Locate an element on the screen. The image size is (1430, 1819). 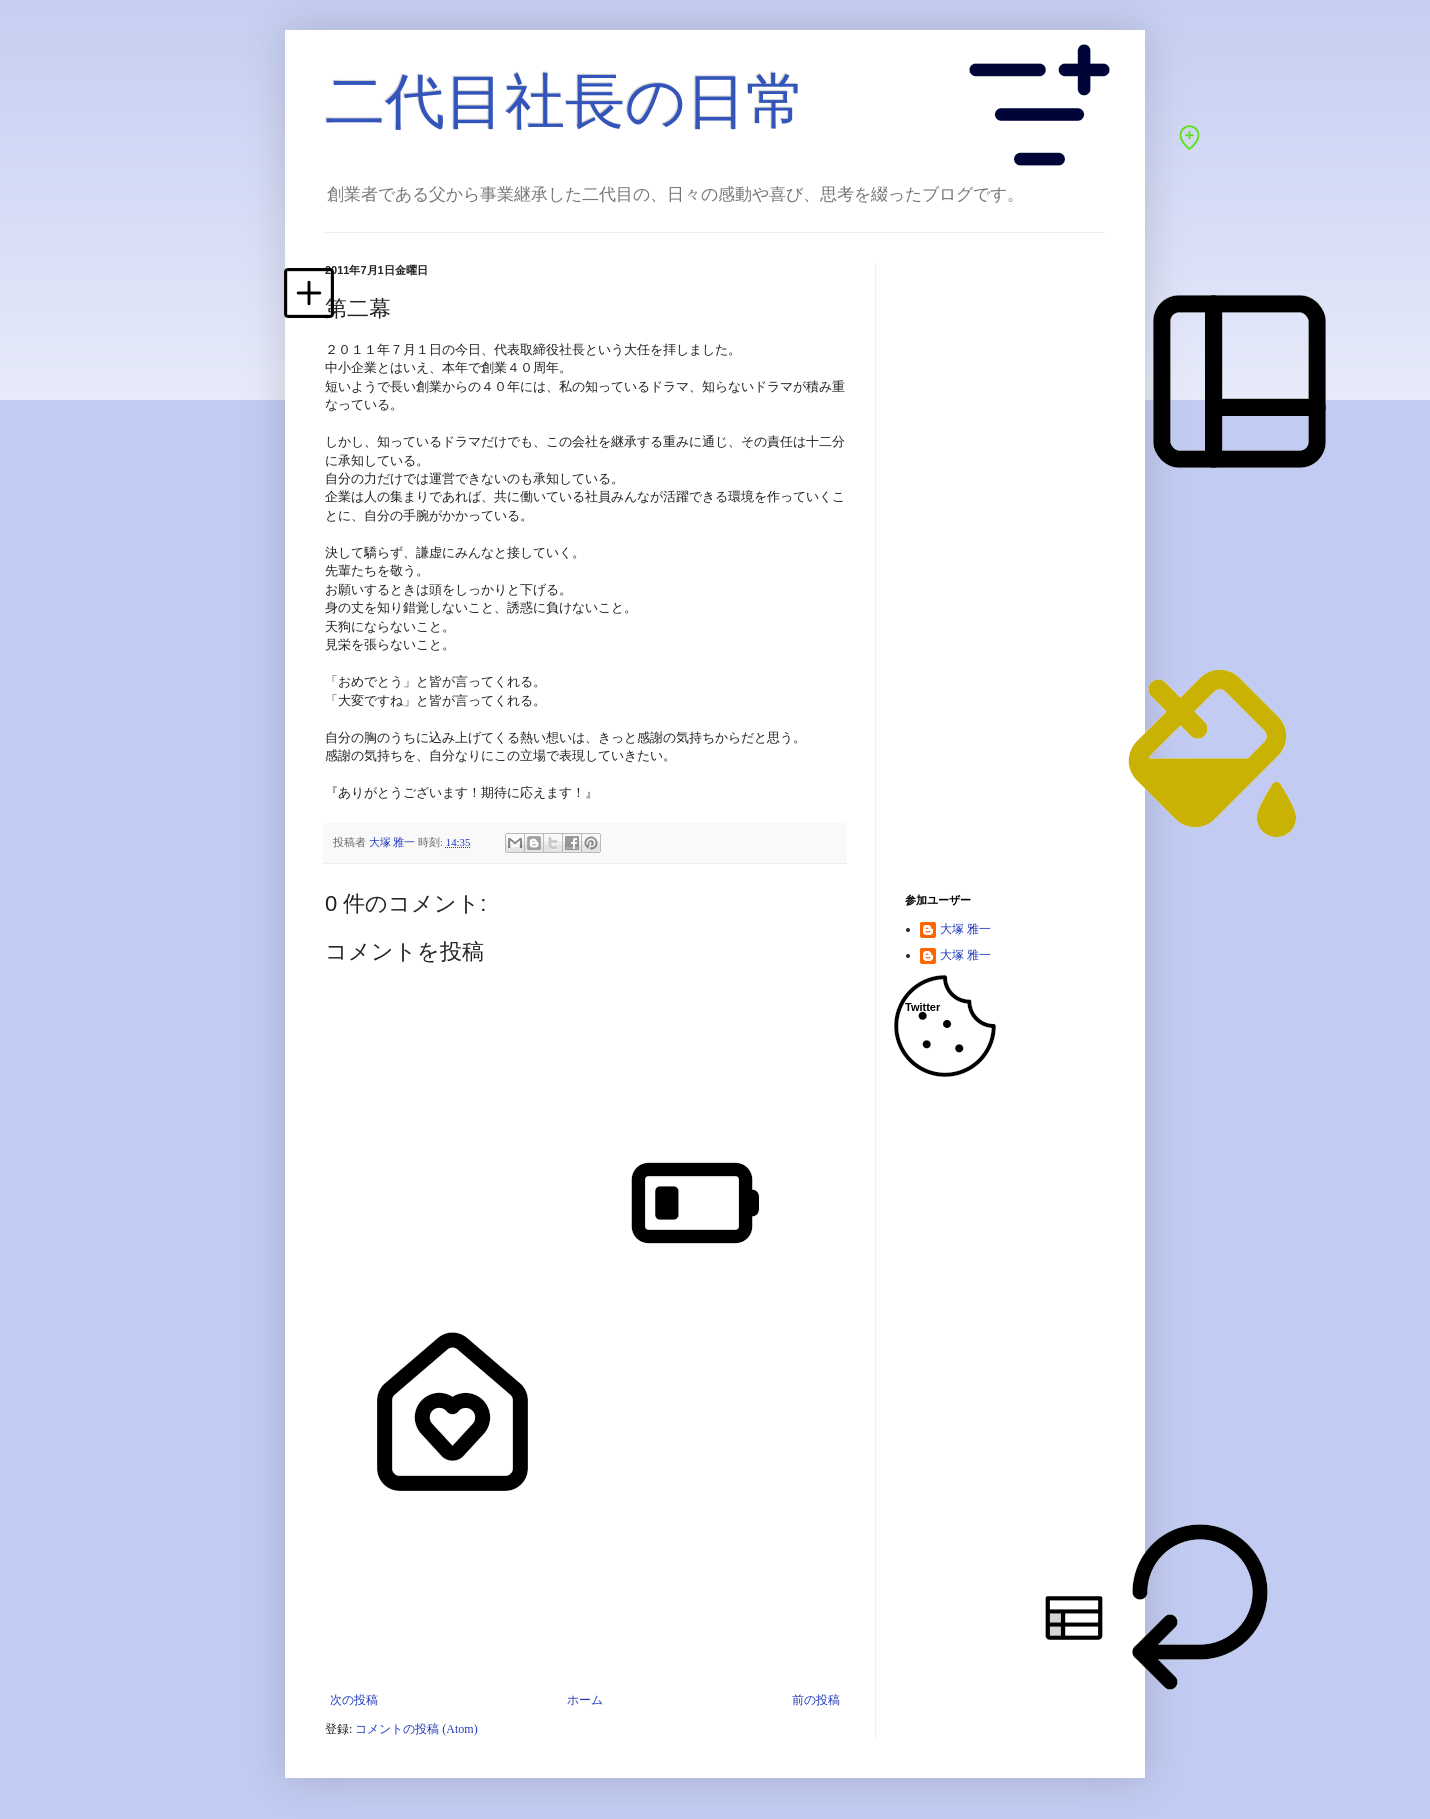
fill an area with color is located at coordinates (1207, 748).